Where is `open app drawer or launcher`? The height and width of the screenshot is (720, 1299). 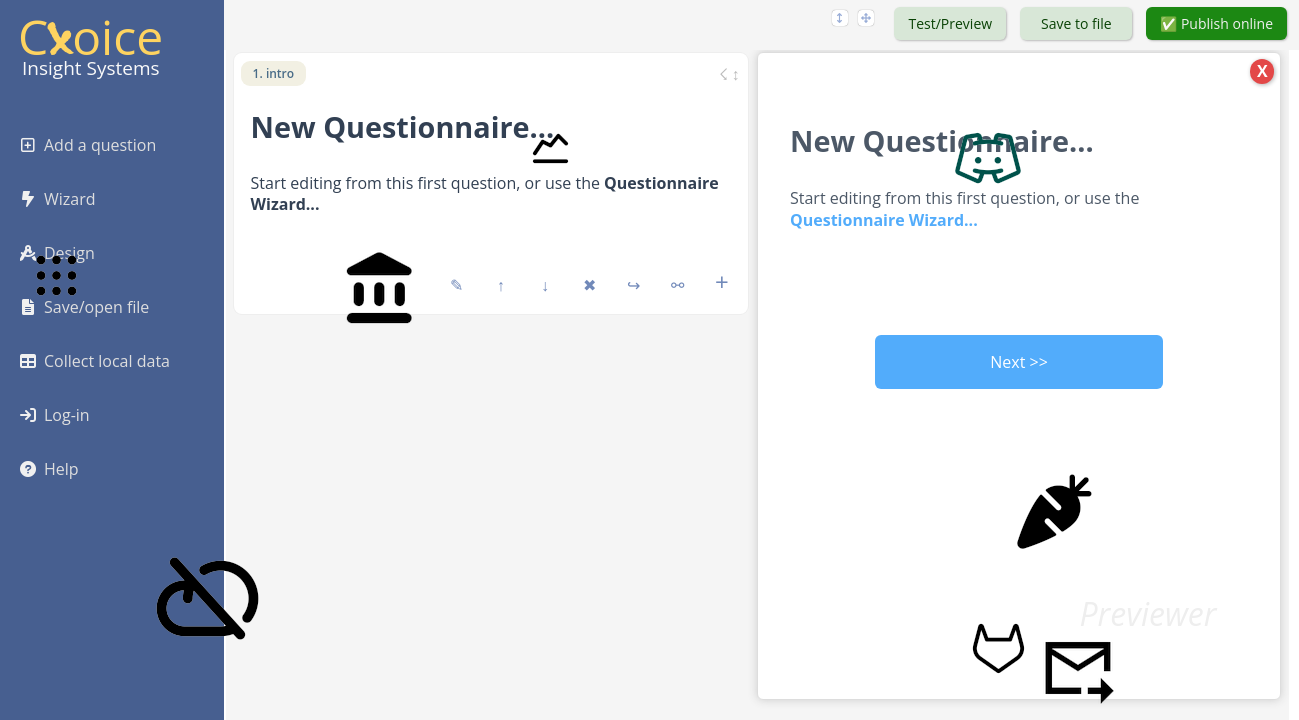 open app drawer or launcher is located at coordinates (56, 275).